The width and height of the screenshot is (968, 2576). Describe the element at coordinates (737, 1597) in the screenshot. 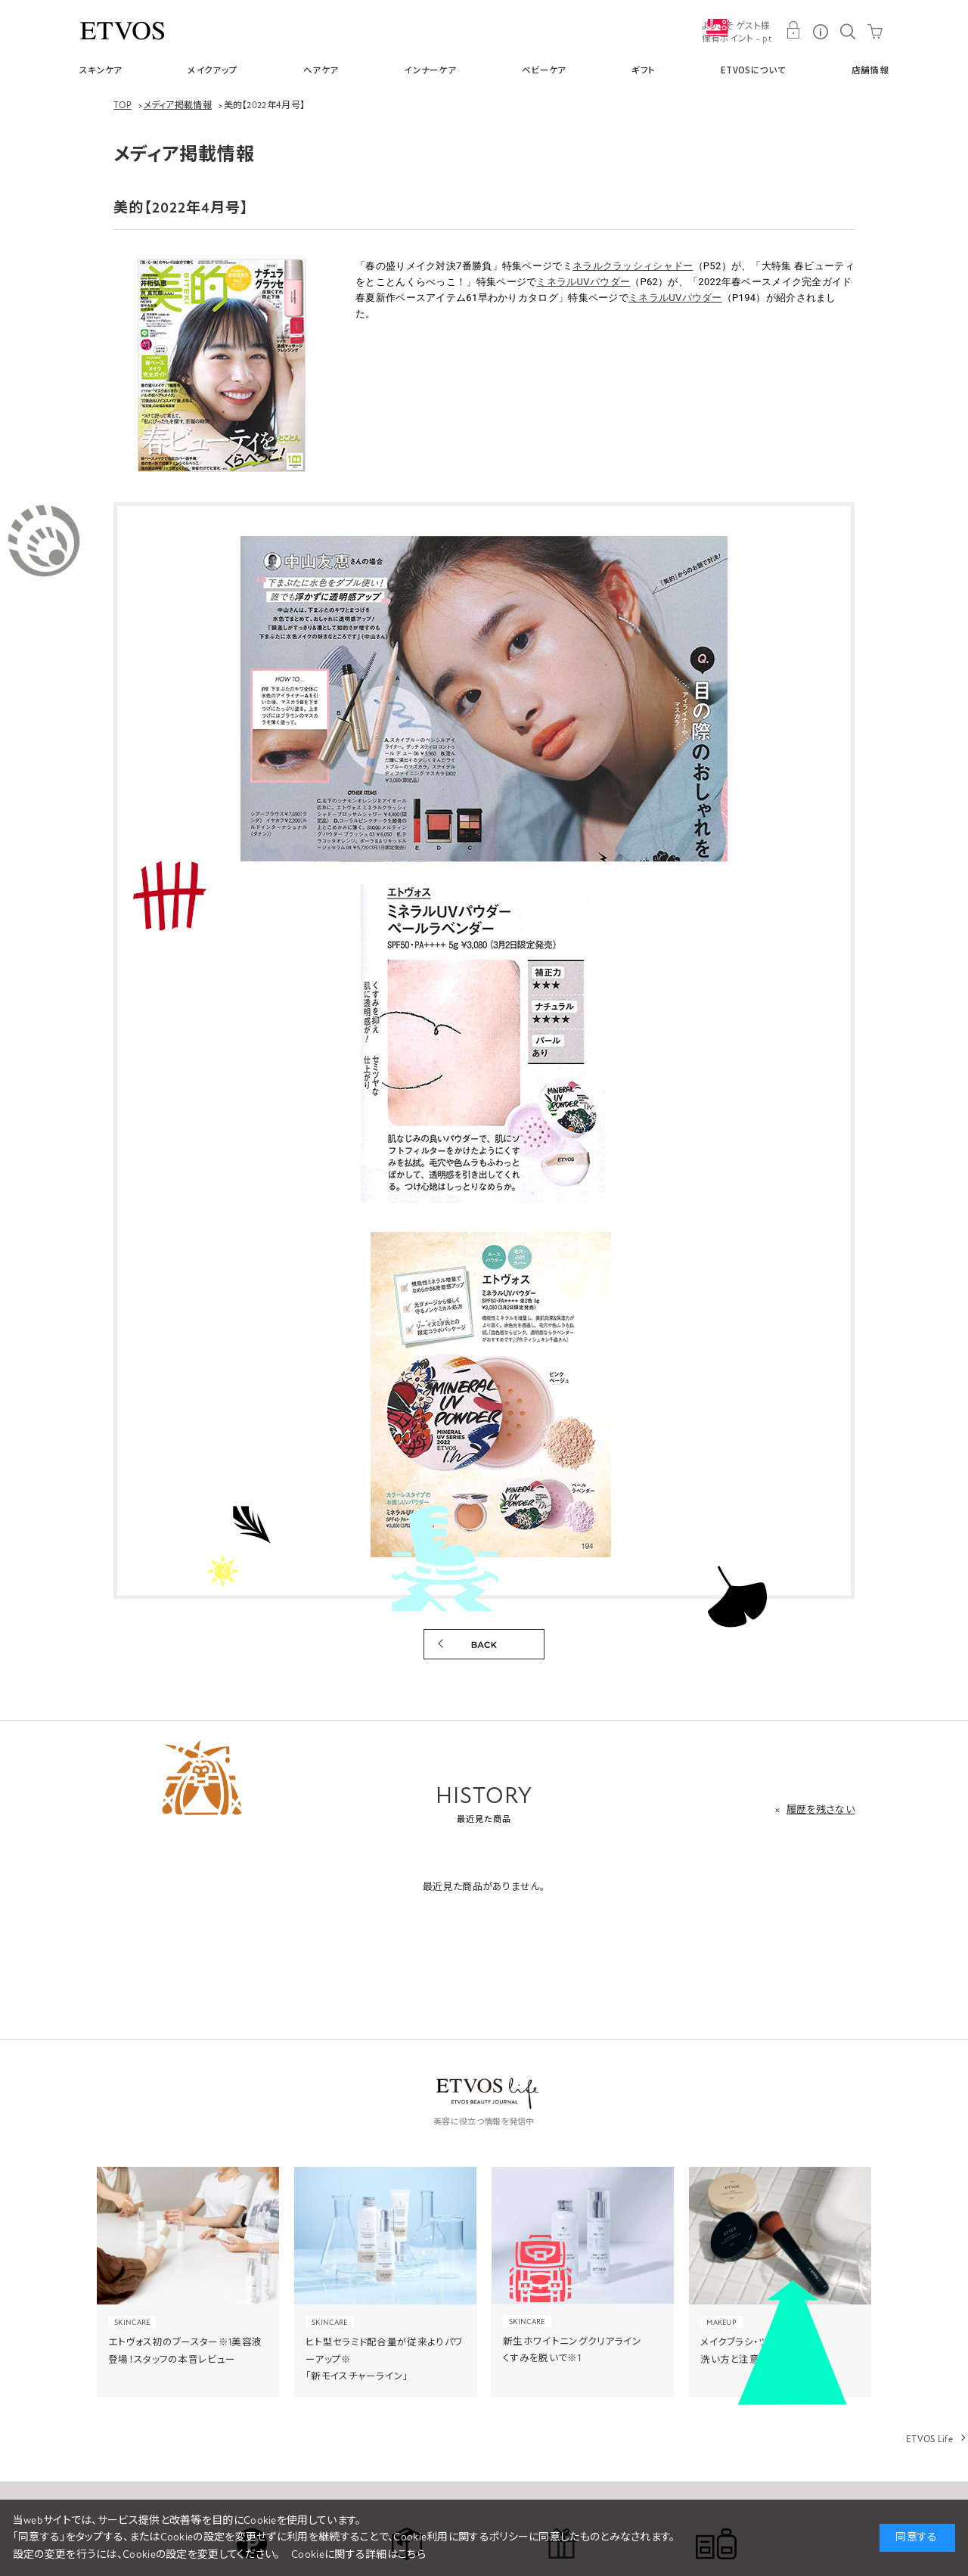

I see `nature or botanical category indicator` at that location.